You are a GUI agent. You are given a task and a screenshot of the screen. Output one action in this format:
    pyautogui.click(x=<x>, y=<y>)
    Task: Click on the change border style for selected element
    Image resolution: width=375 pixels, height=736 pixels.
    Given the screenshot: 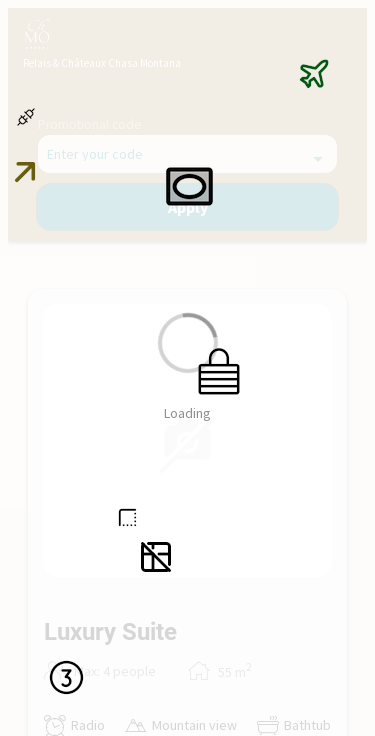 What is the action you would take?
    pyautogui.click(x=127, y=517)
    